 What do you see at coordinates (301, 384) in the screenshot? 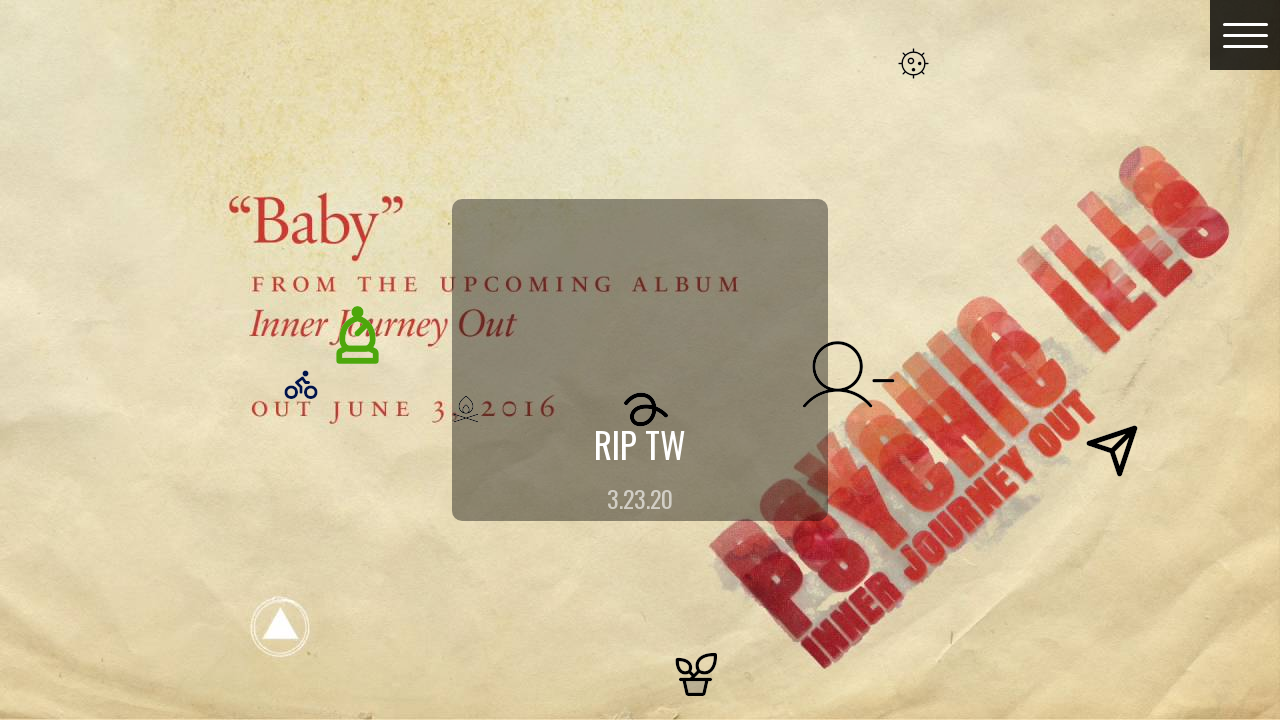
I see `select bicycle as transportation mode` at bounding box center [301, 384].